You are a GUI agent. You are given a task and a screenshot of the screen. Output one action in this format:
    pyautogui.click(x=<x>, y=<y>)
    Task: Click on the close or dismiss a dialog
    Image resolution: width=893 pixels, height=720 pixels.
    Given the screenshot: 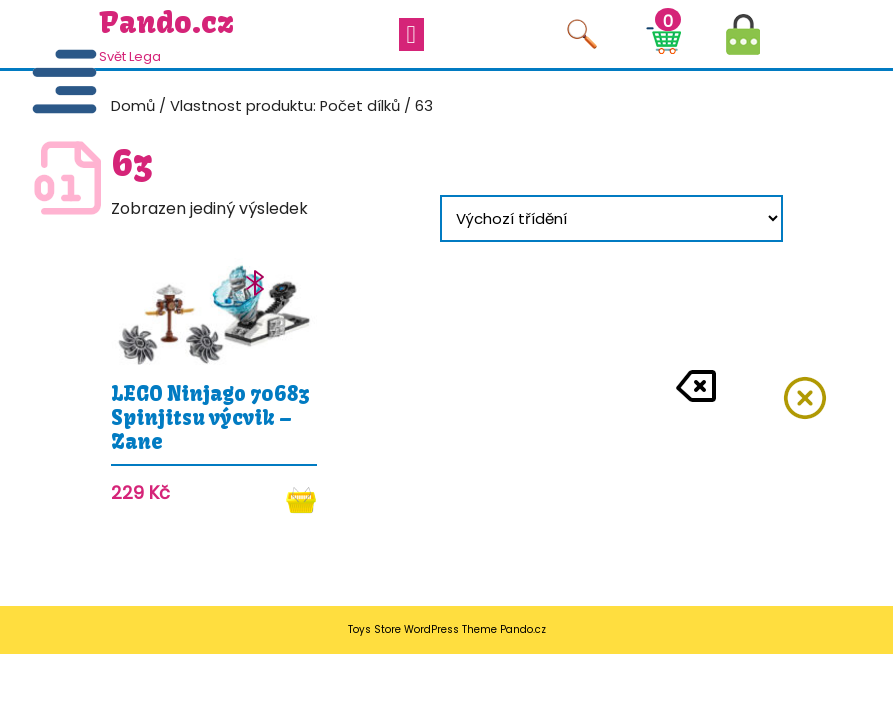 What is the action you would take?
    pyautogui.click(x=805, y=398)
    